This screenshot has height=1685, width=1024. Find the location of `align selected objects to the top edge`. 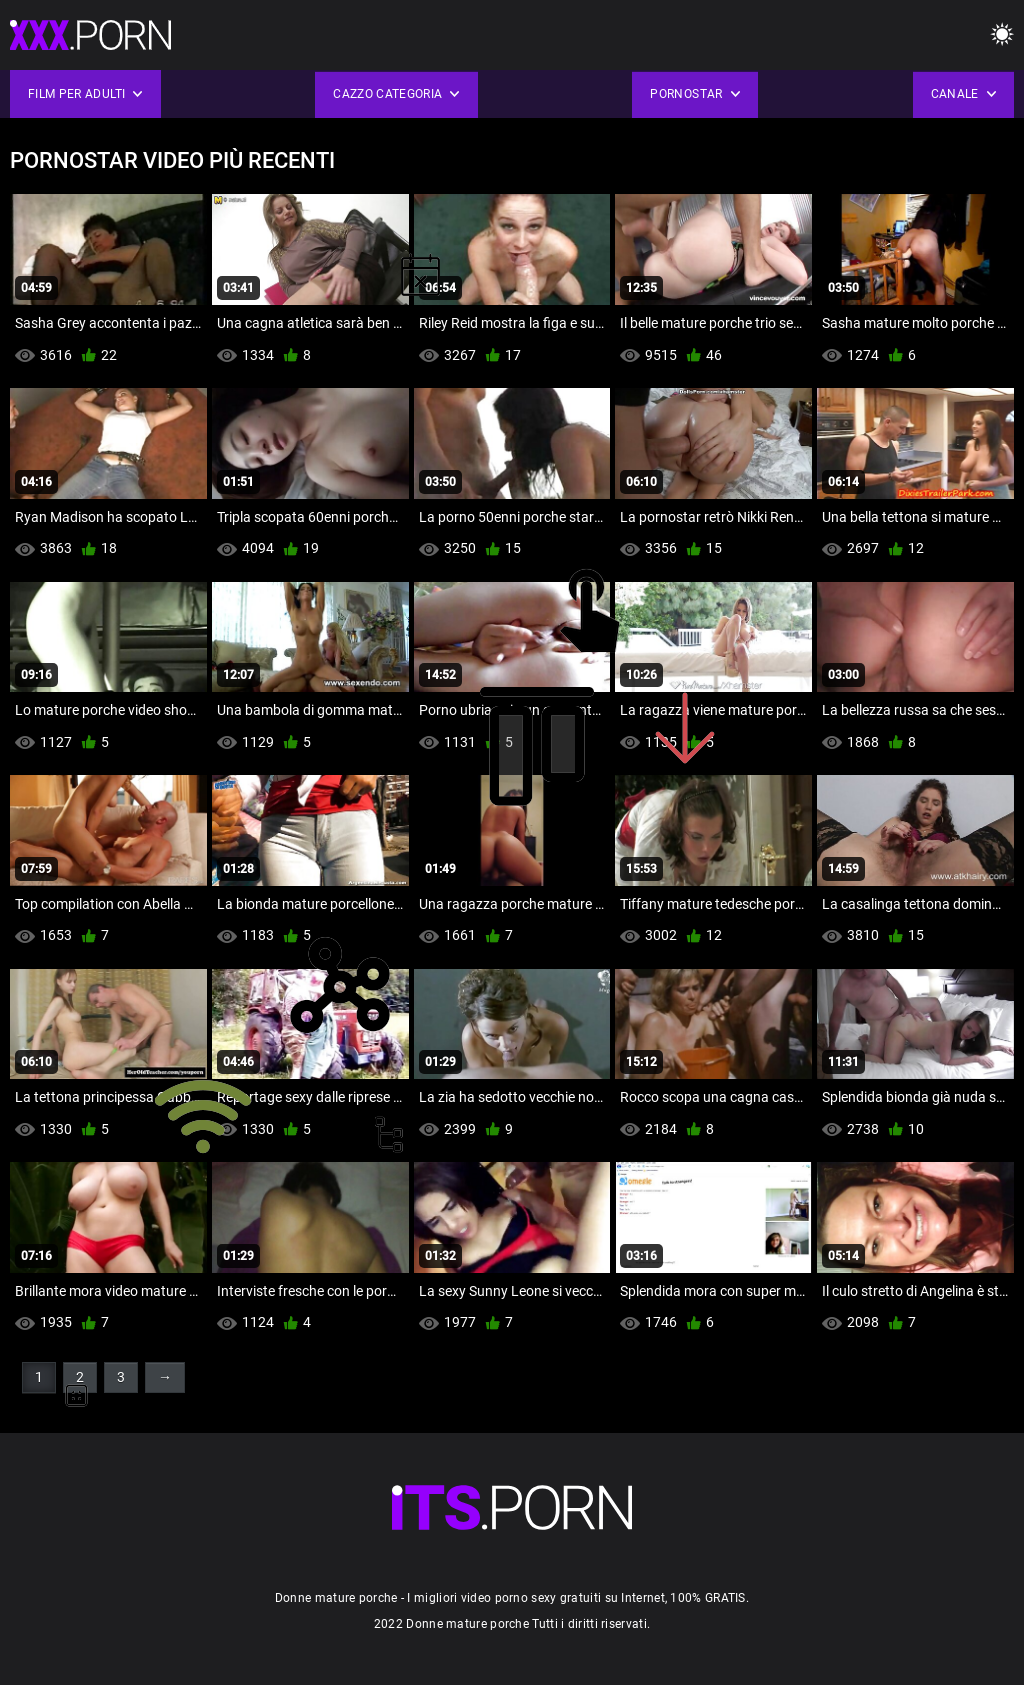

align selected objects to the top edge is located at coordinates (537, 744).